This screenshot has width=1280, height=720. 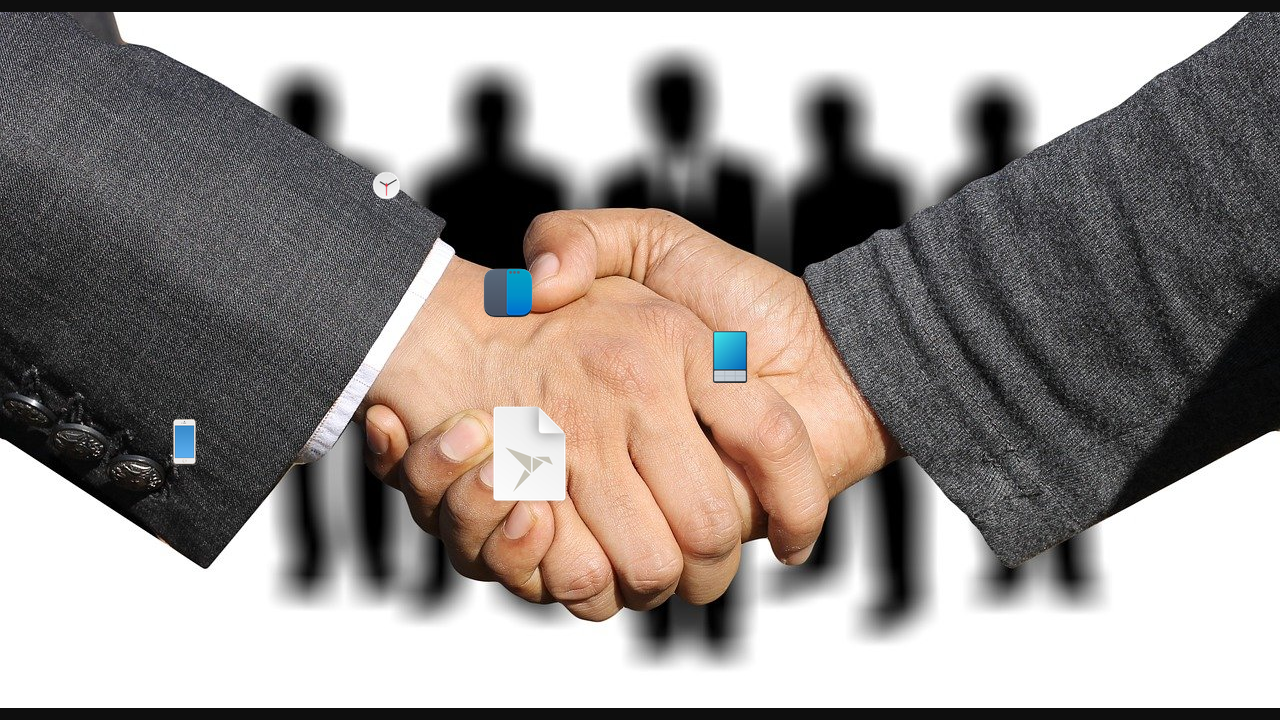 What do you see at coordinates (386, 185) in the screenshot?
I see `access time and date administration settings` at bounding box center [386, 185].